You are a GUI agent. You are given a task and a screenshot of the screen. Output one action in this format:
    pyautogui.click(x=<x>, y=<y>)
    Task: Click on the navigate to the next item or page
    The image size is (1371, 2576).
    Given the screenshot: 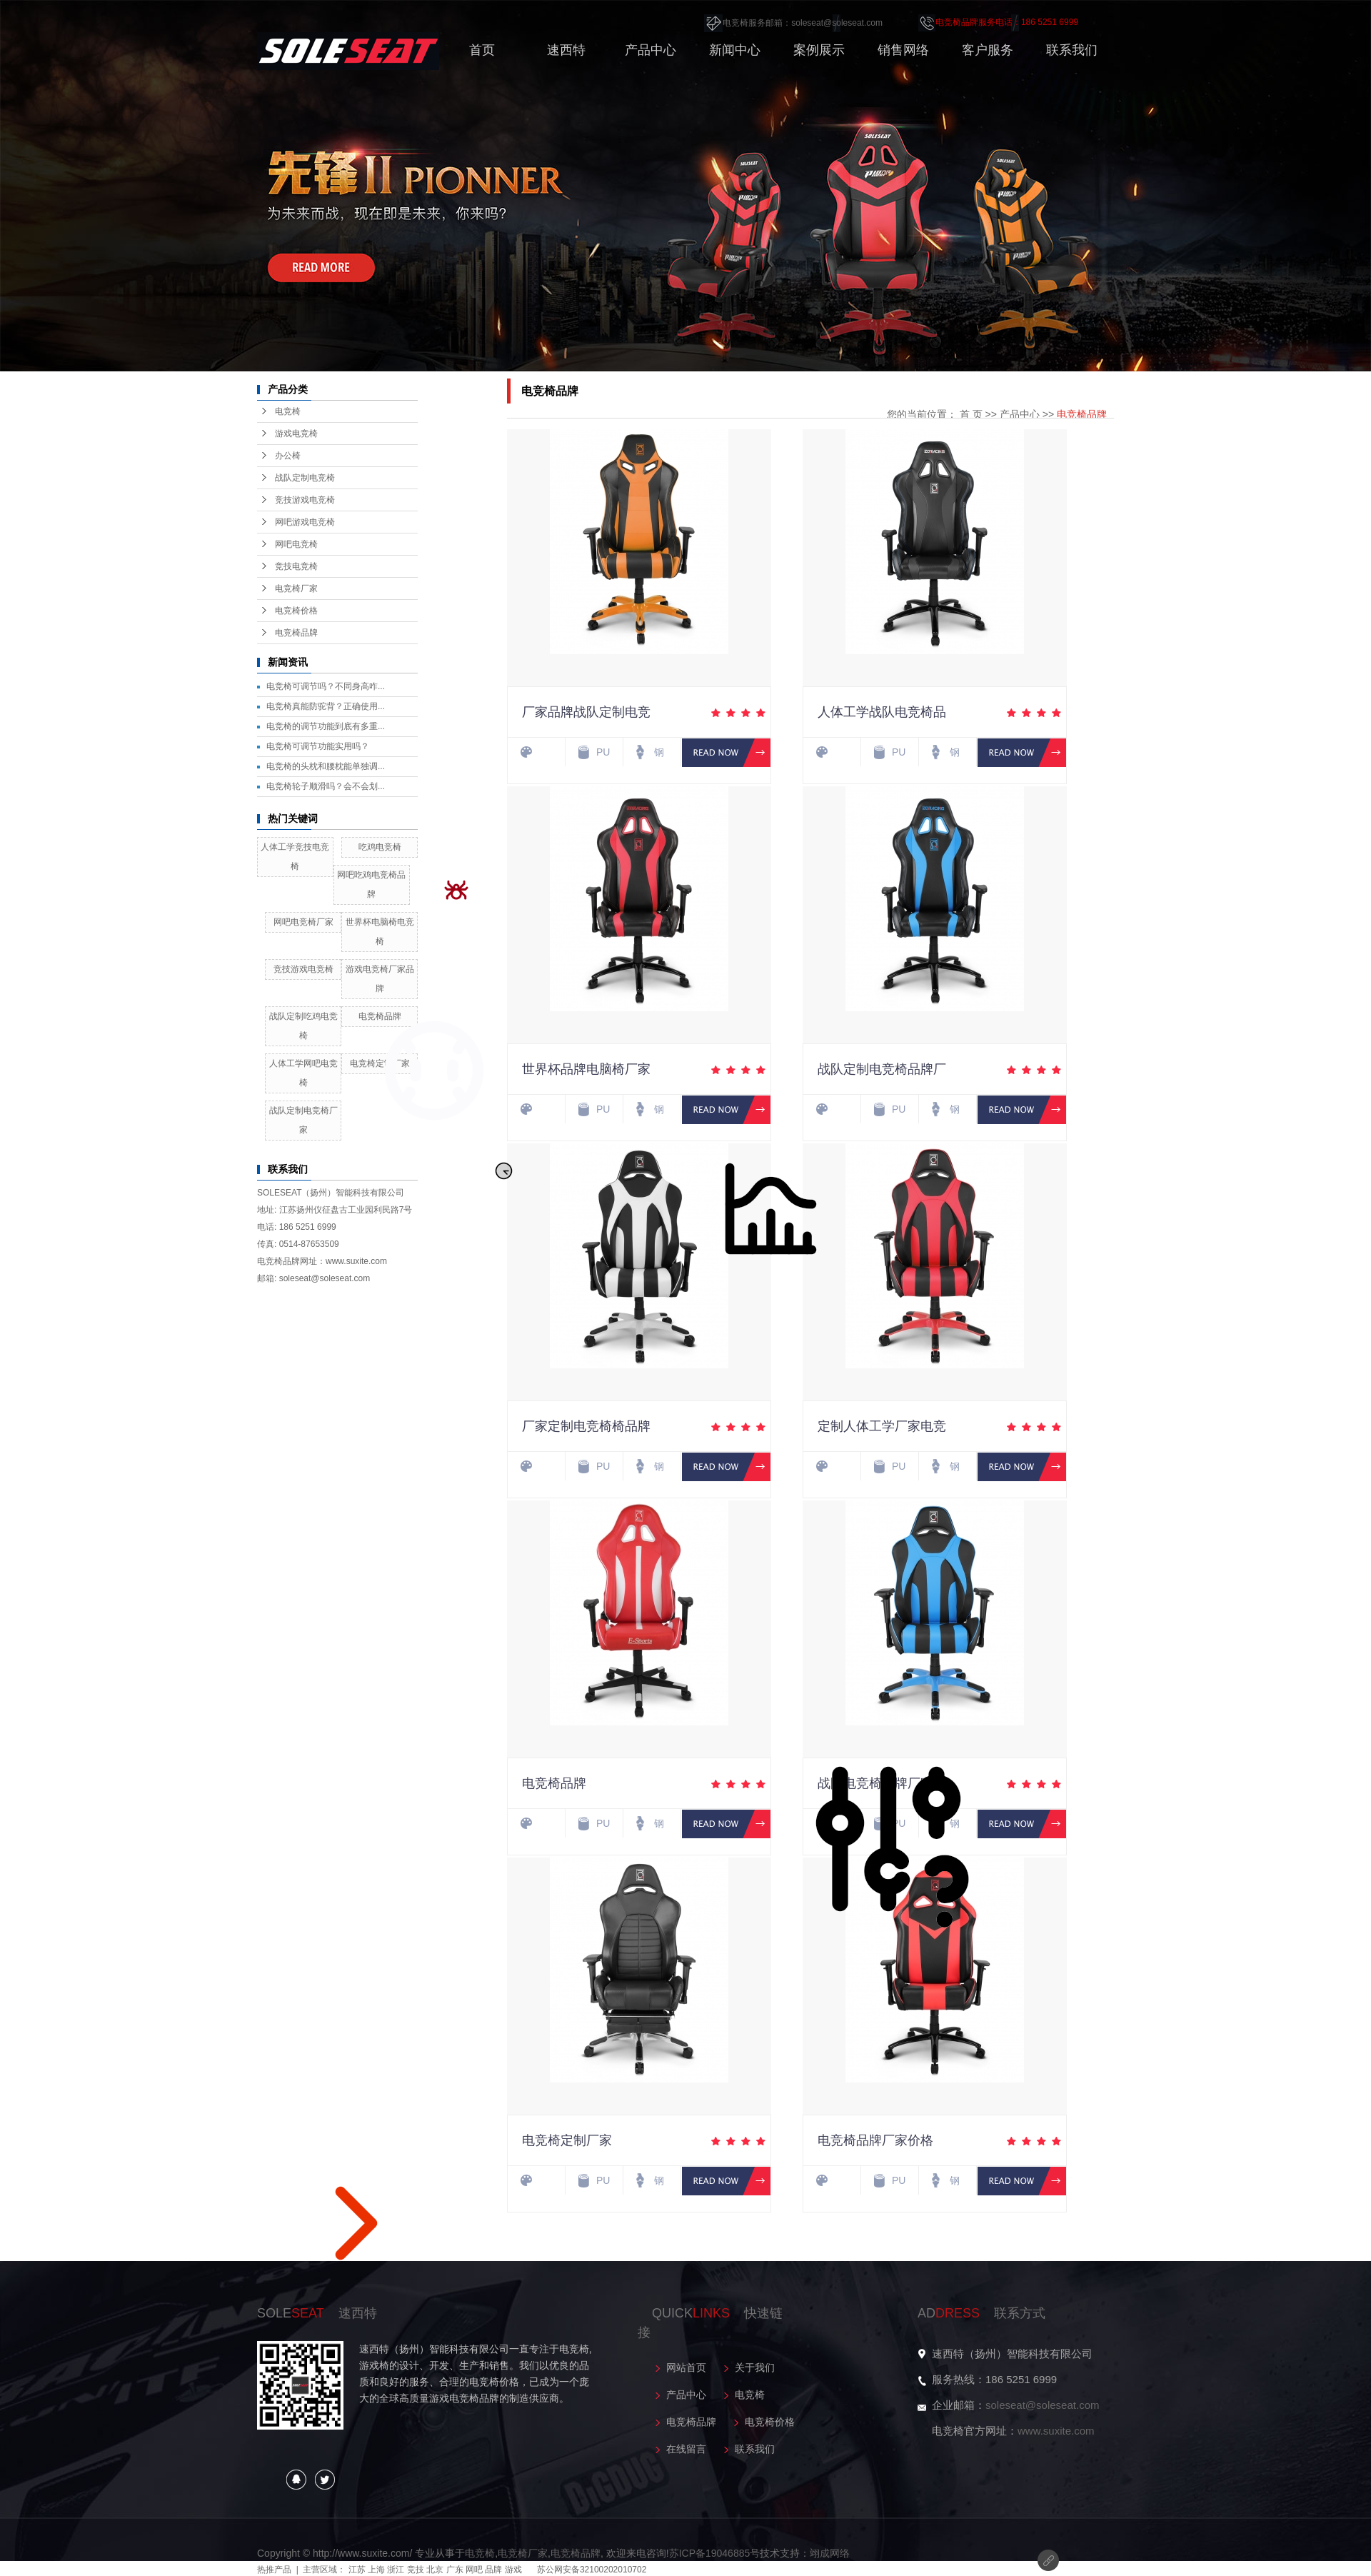 What is the action you would take?
    pyautogui.click(x=356, y=2223)
    